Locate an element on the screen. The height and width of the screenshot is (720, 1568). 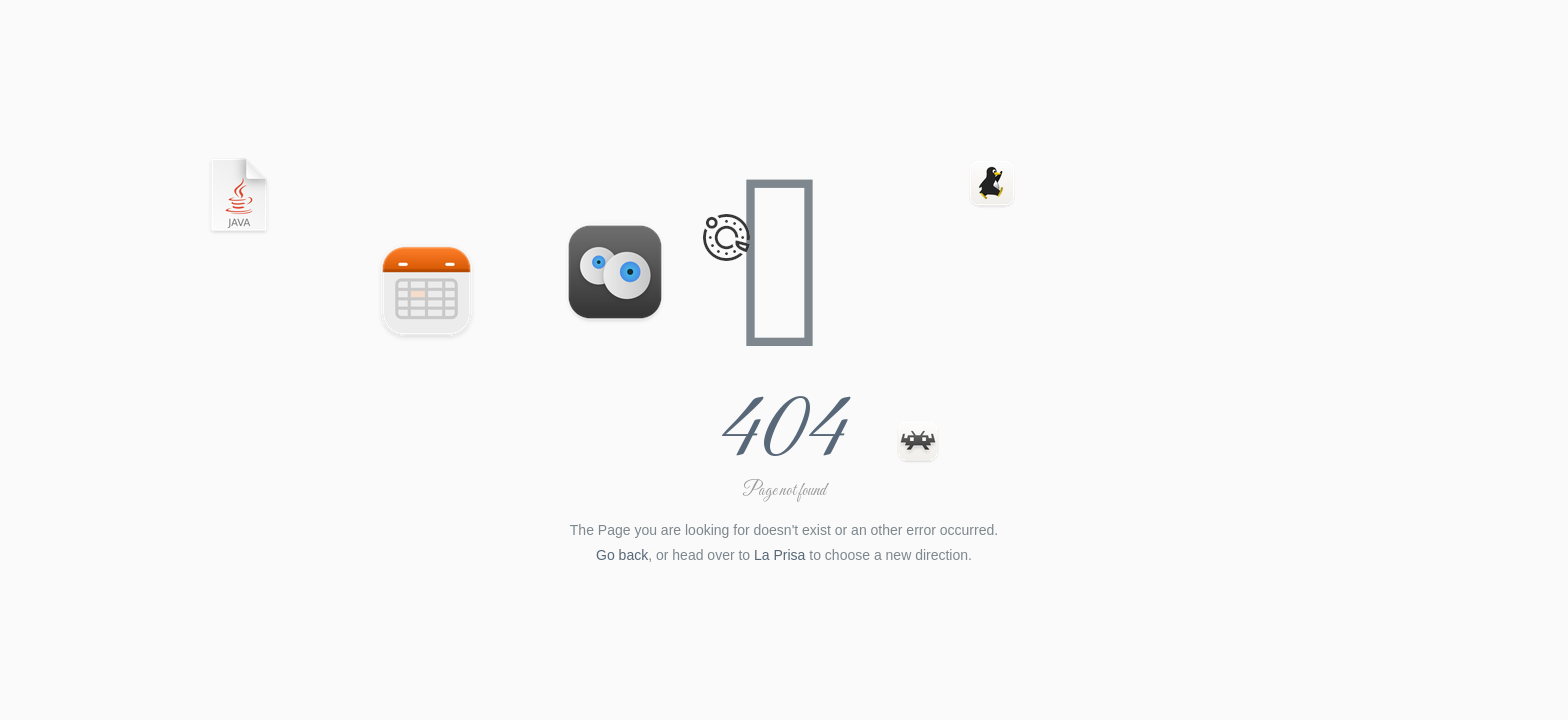
launch supertux game is located at coordinates (992, 183).